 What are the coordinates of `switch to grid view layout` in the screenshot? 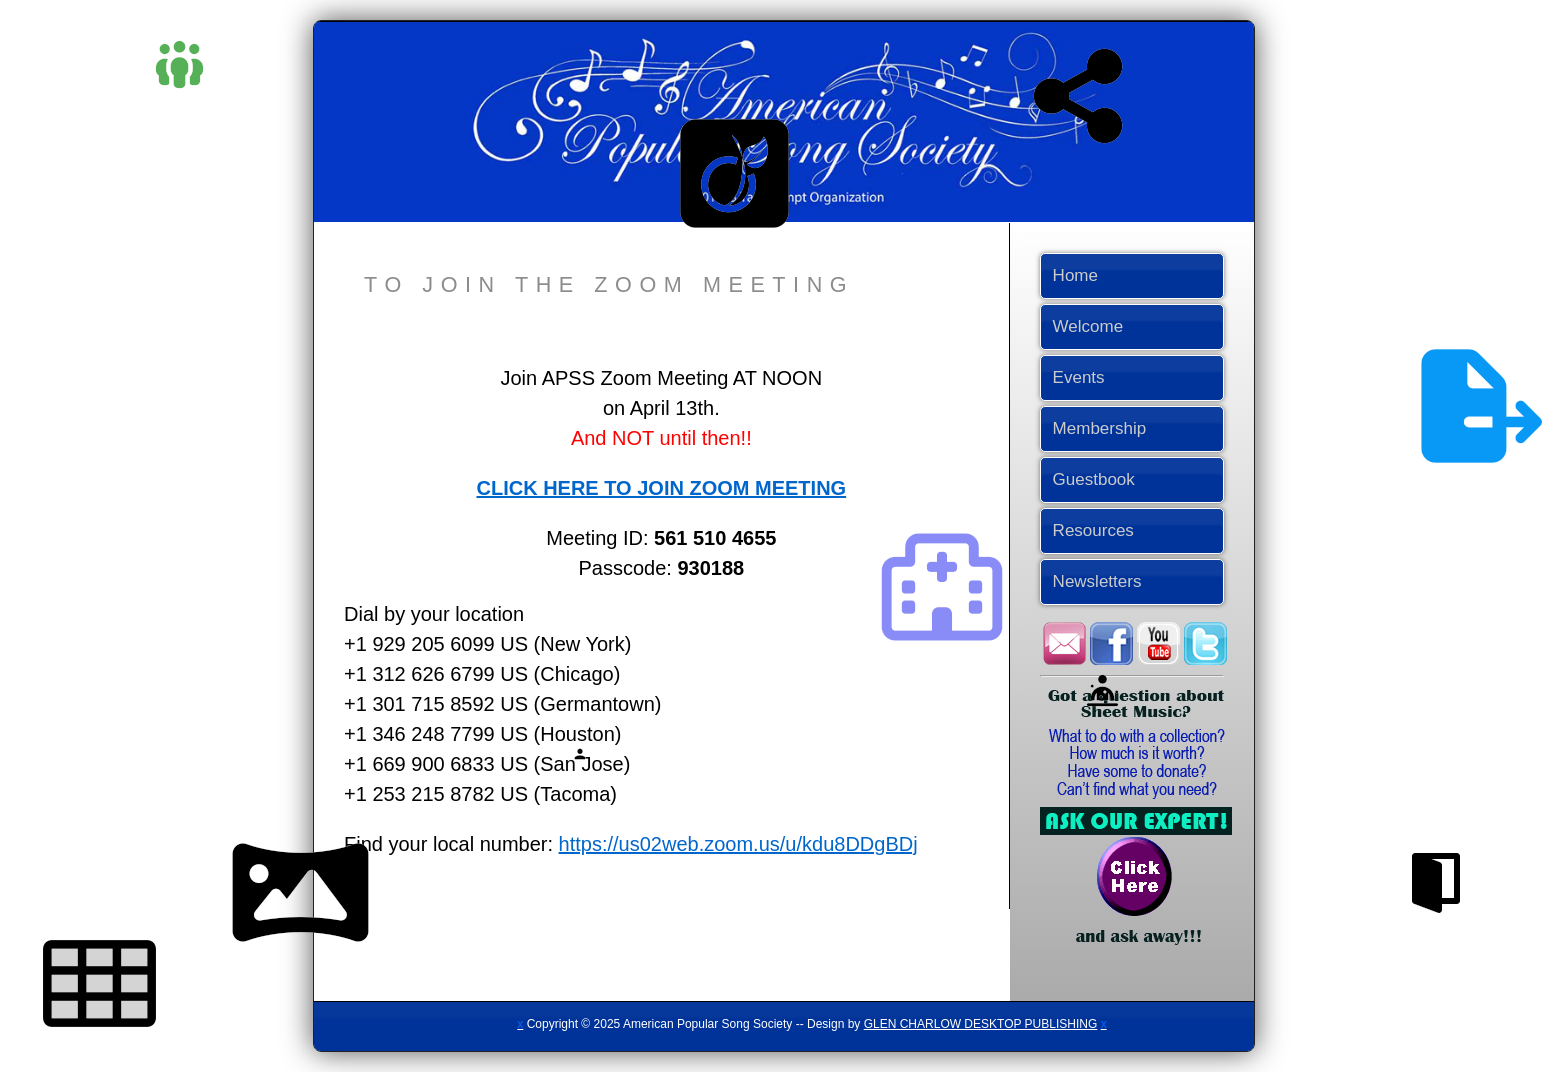 It's located at (99, 983).